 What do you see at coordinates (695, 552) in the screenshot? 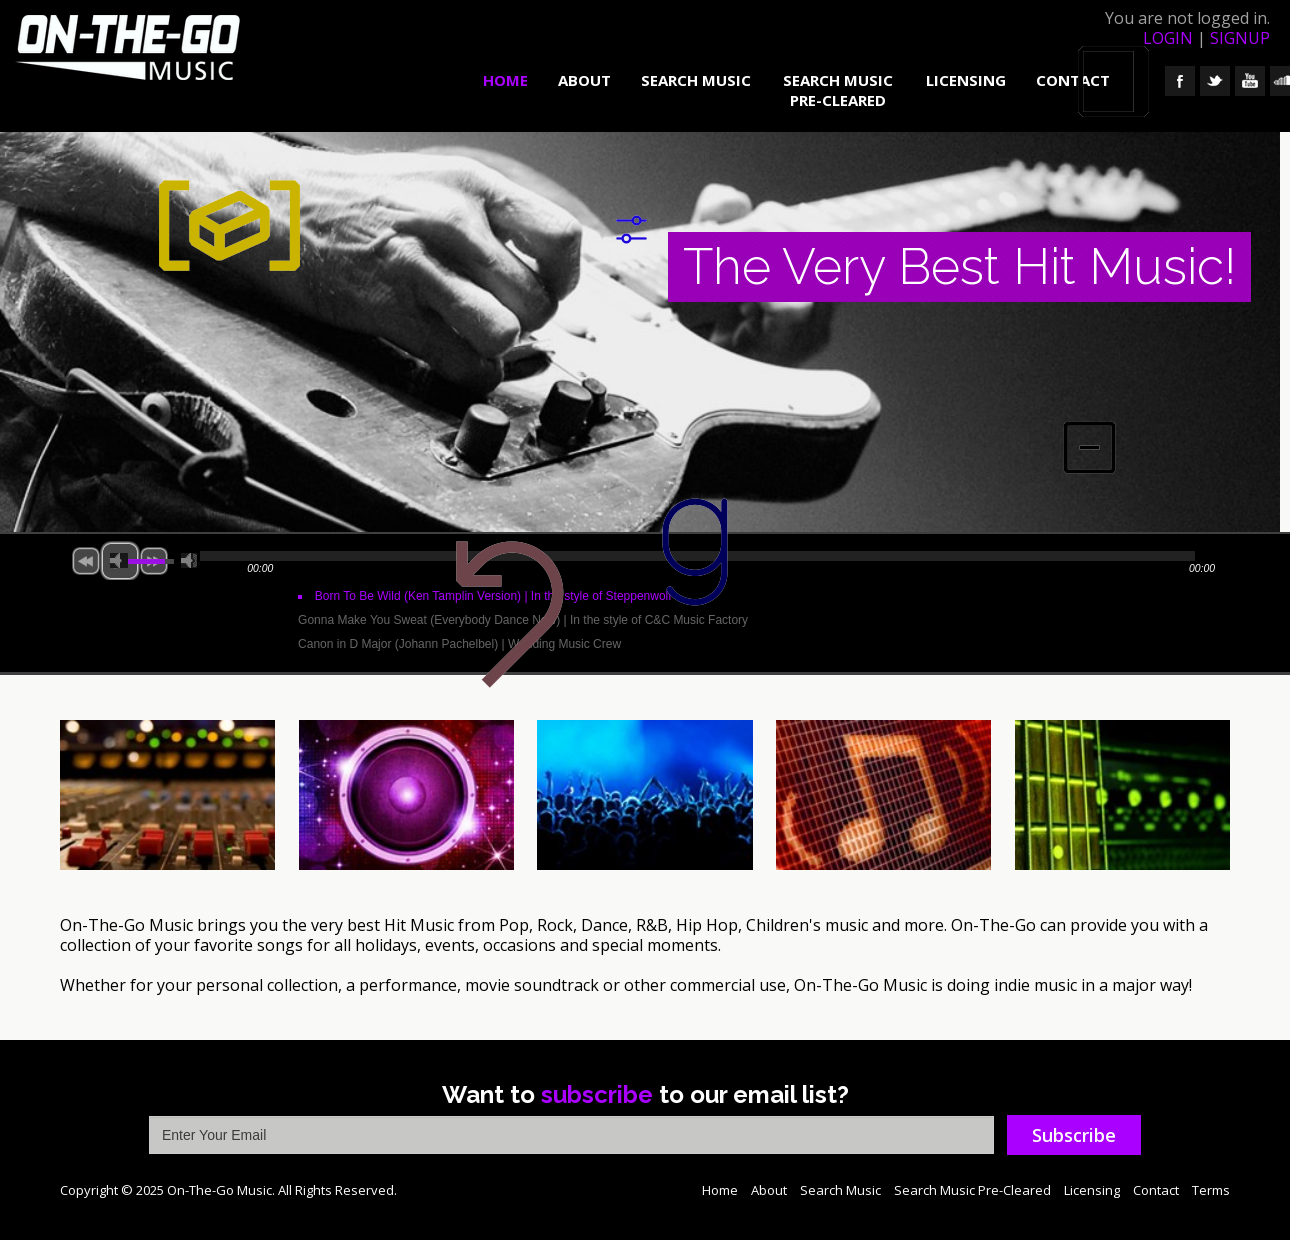
I see `open the goodreads app` at bounding box center [695, 552].